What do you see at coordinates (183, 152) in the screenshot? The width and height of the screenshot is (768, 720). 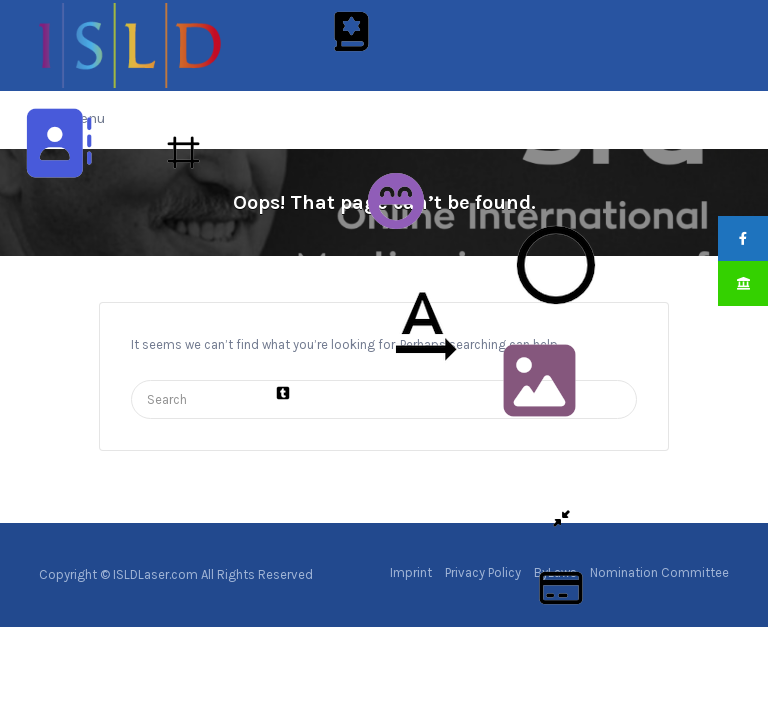 I see `adjust or define a crop area` at bounding box center [183, 152].